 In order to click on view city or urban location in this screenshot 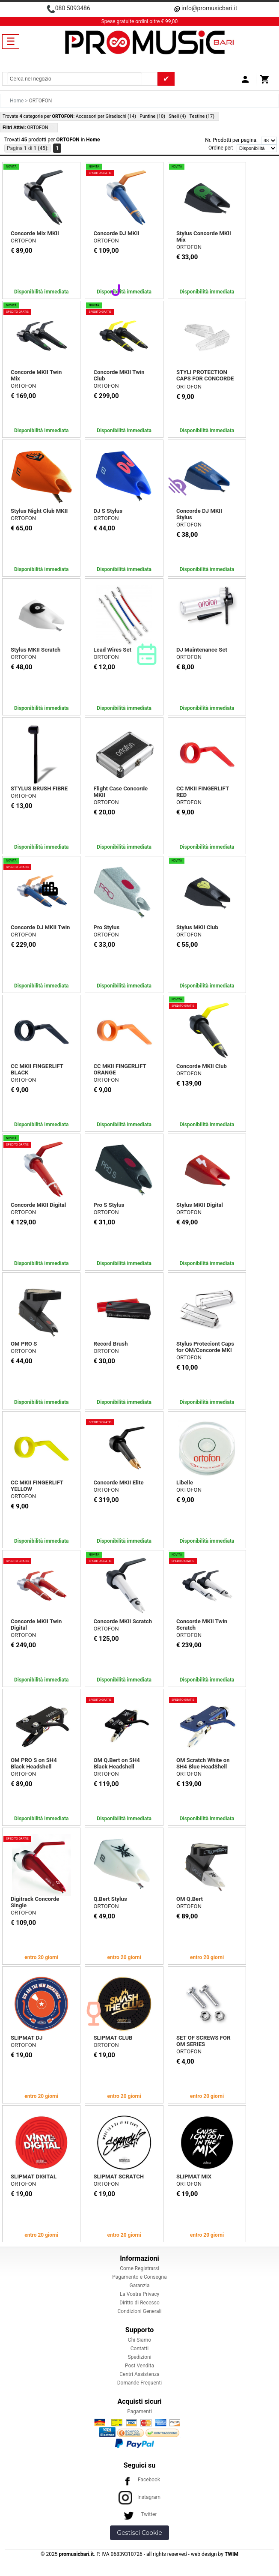, I will do `click(50, 889)`.